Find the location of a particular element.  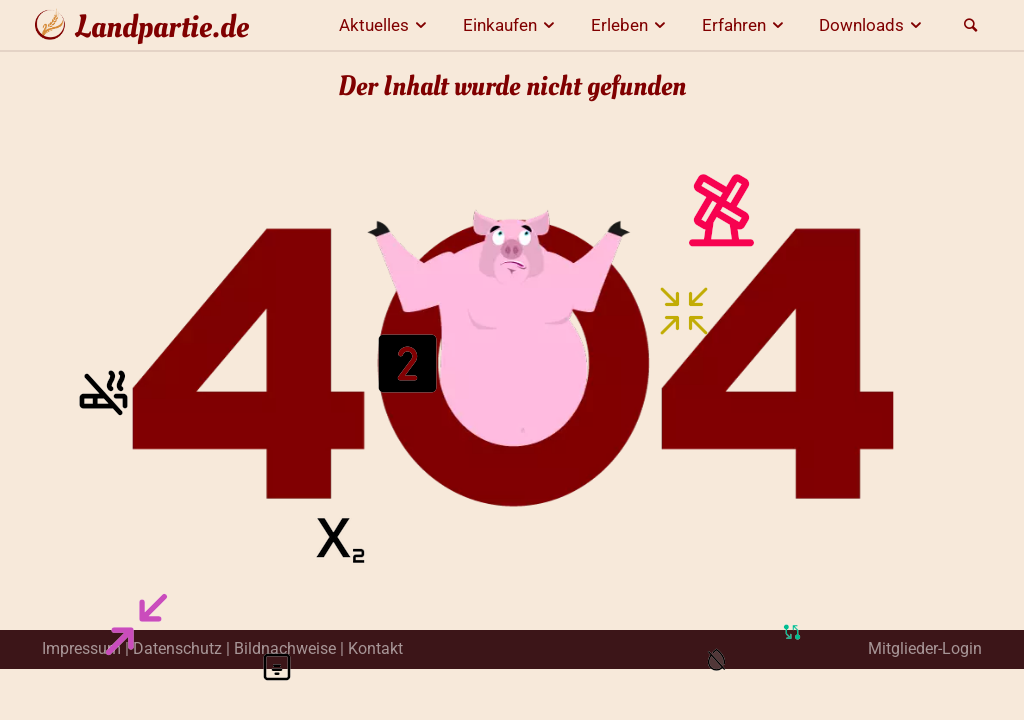

exit fullscreen mode is located at coordinates (684, 311).